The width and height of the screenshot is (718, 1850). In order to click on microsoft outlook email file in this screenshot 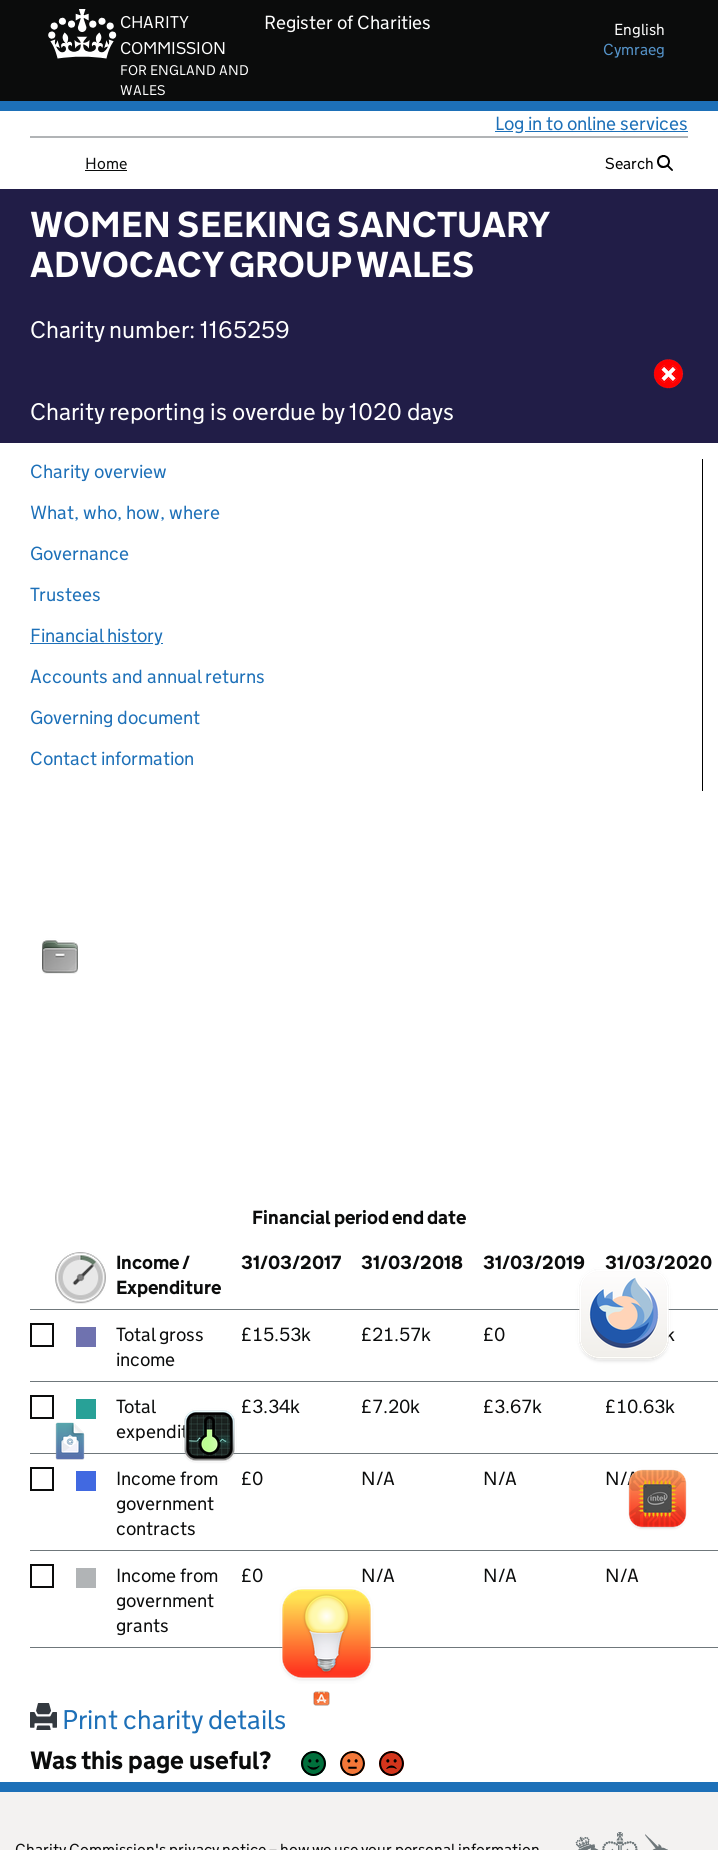, I will do `click(70, 1441)`.